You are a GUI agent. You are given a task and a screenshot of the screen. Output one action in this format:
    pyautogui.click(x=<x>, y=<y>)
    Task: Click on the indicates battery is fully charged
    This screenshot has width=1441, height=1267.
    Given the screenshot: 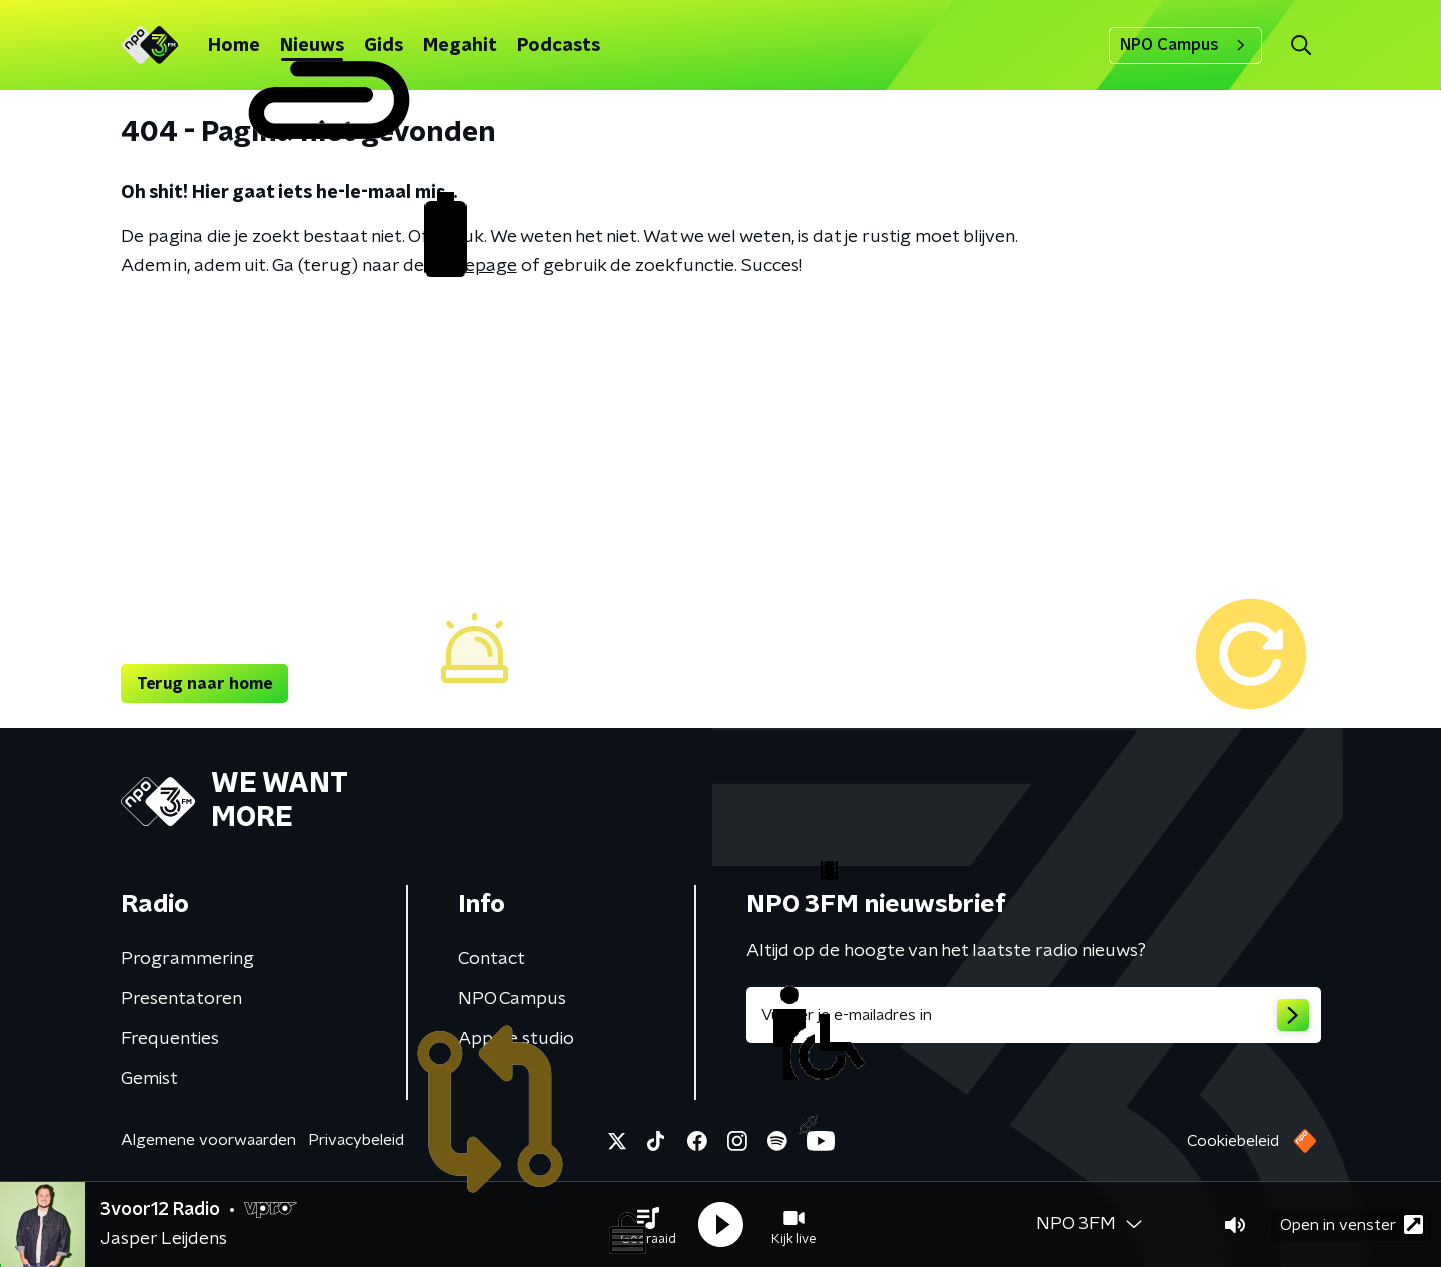 What is the action you would take?
    pyautogui.click(x=445, y=234)
    